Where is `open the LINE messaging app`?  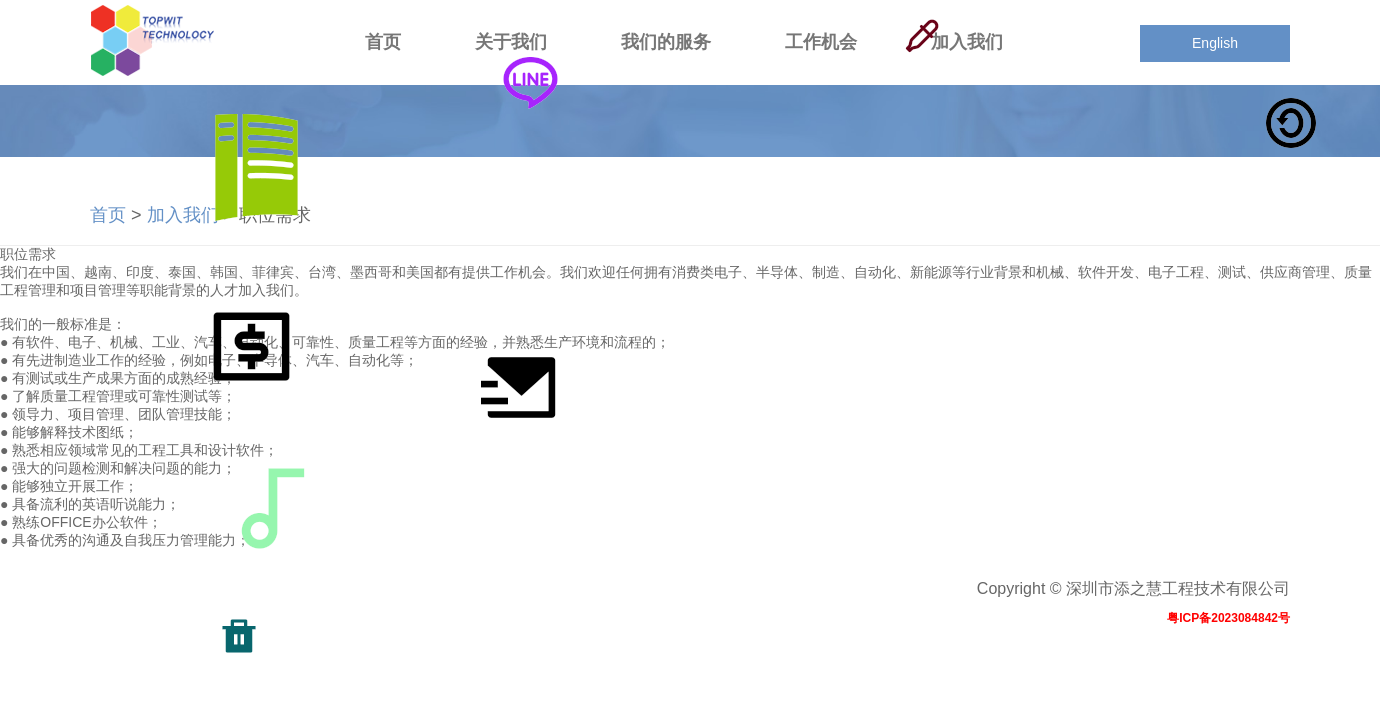
open the LINE messaging app is located at coordinates (530, 82).